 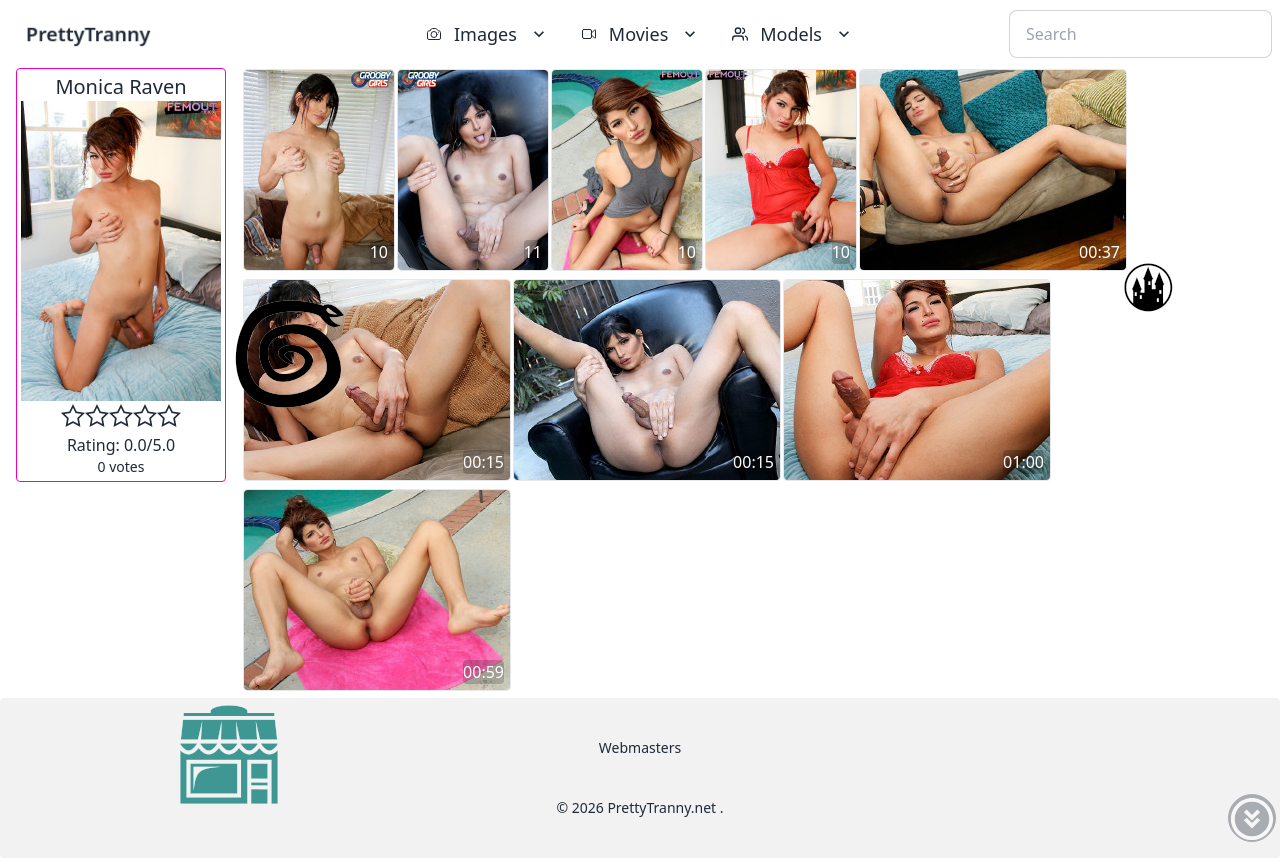 I want to click on open the in-game shop or store, so click(x=229, y=755).